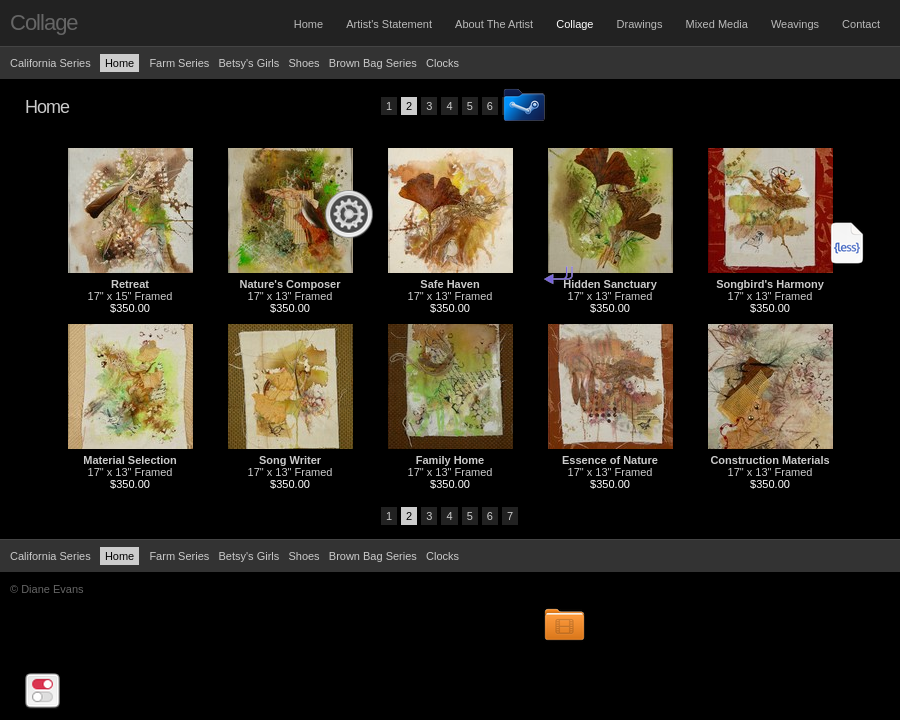  Describe the element at coordinates (847, 243) in the screenshot. I see `a LESS stylesheet file` at that location.